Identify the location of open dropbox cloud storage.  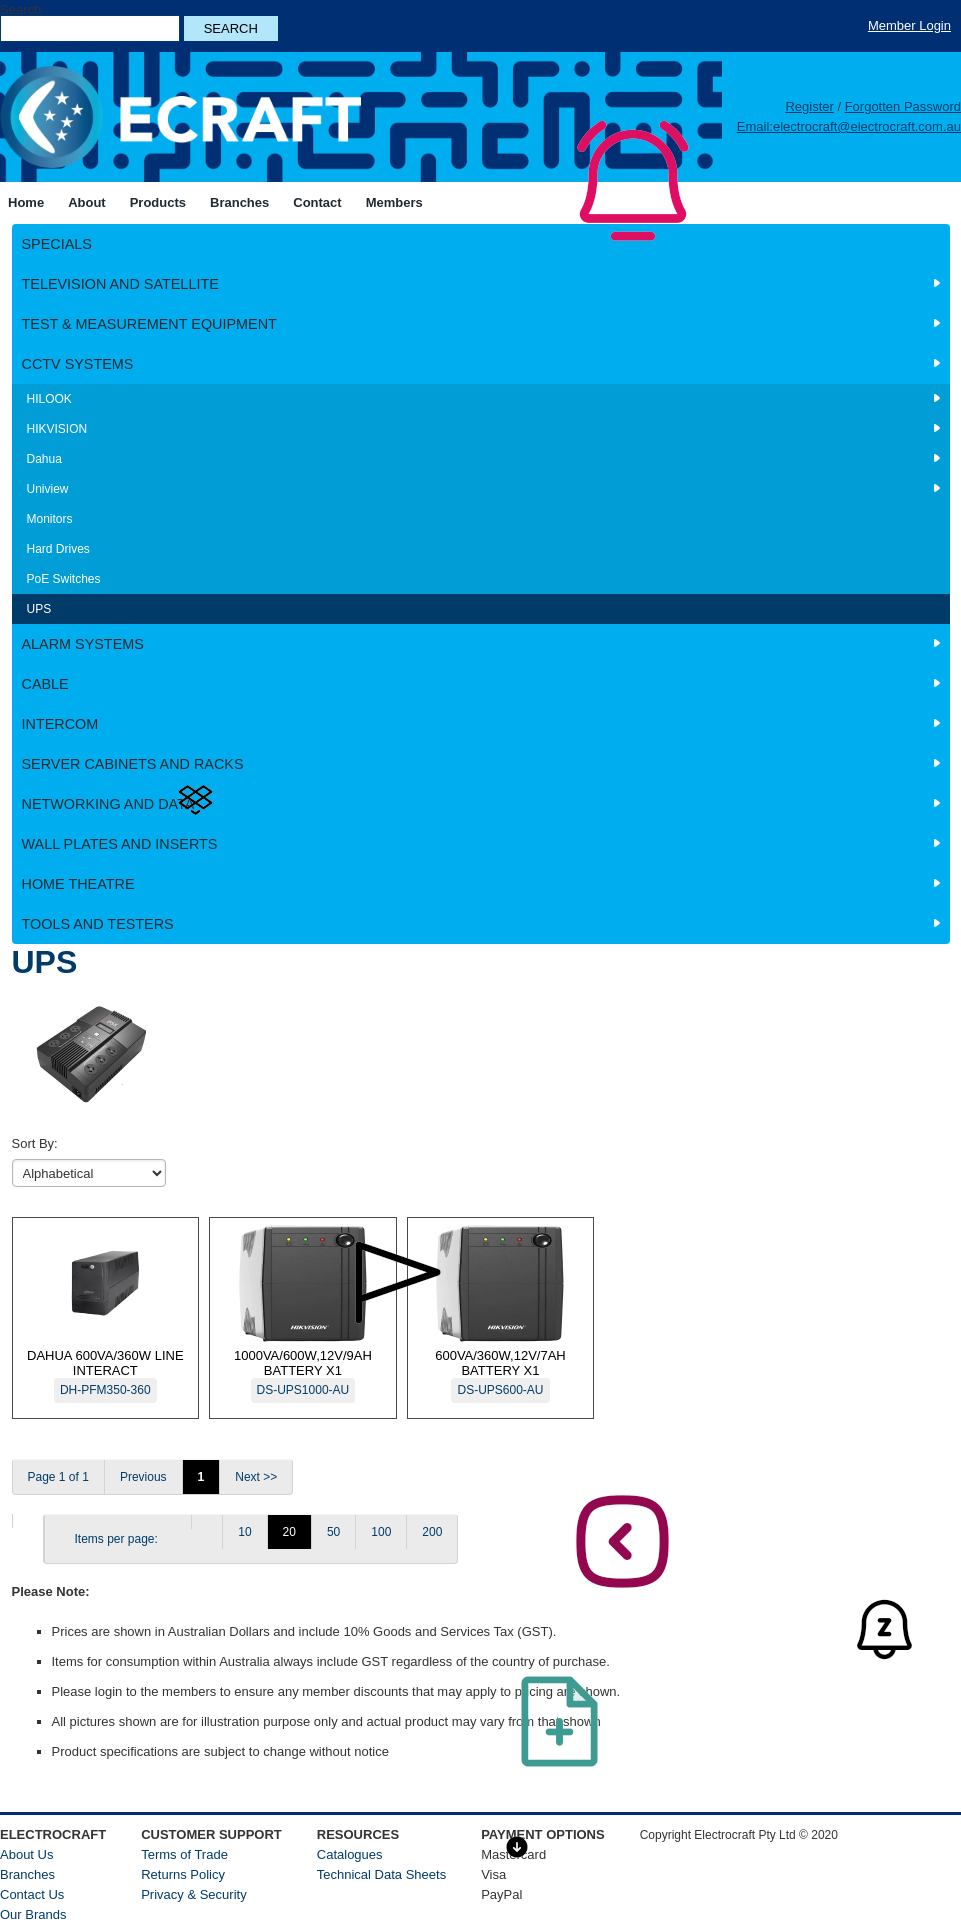
(195, 798).